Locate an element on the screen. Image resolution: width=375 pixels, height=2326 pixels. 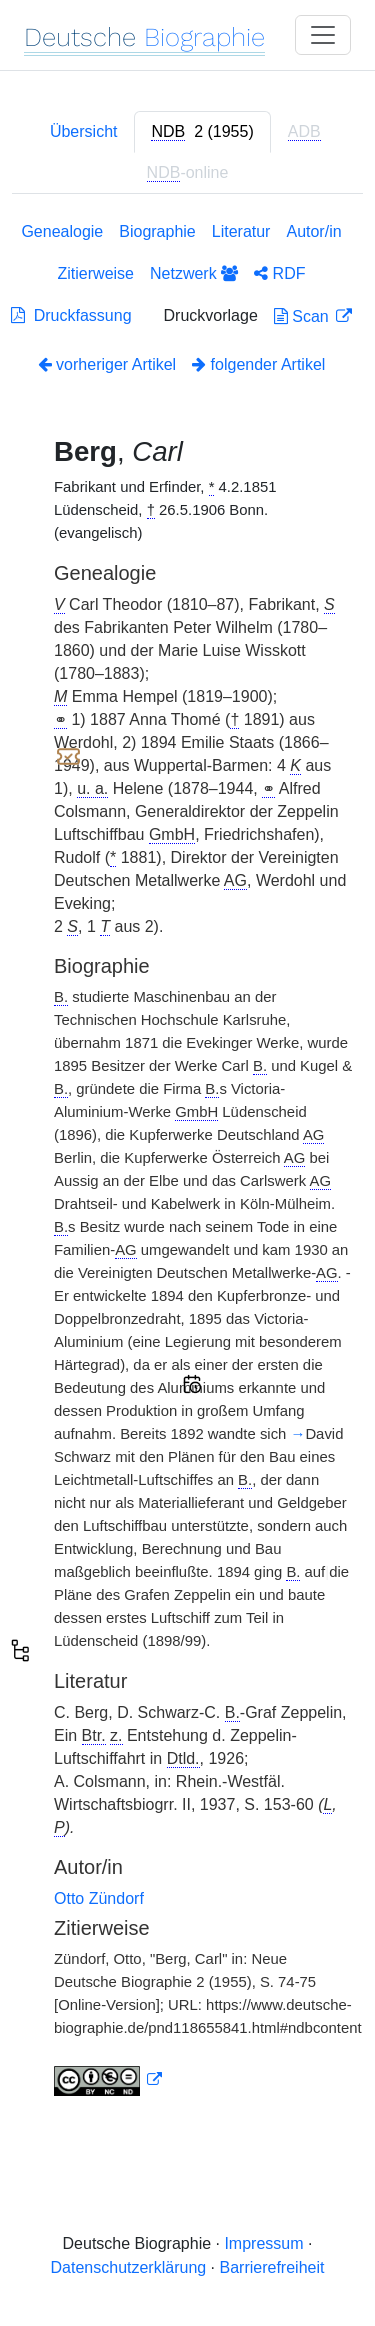
confirmed ticket or booking is located at coordinates (68, 756).